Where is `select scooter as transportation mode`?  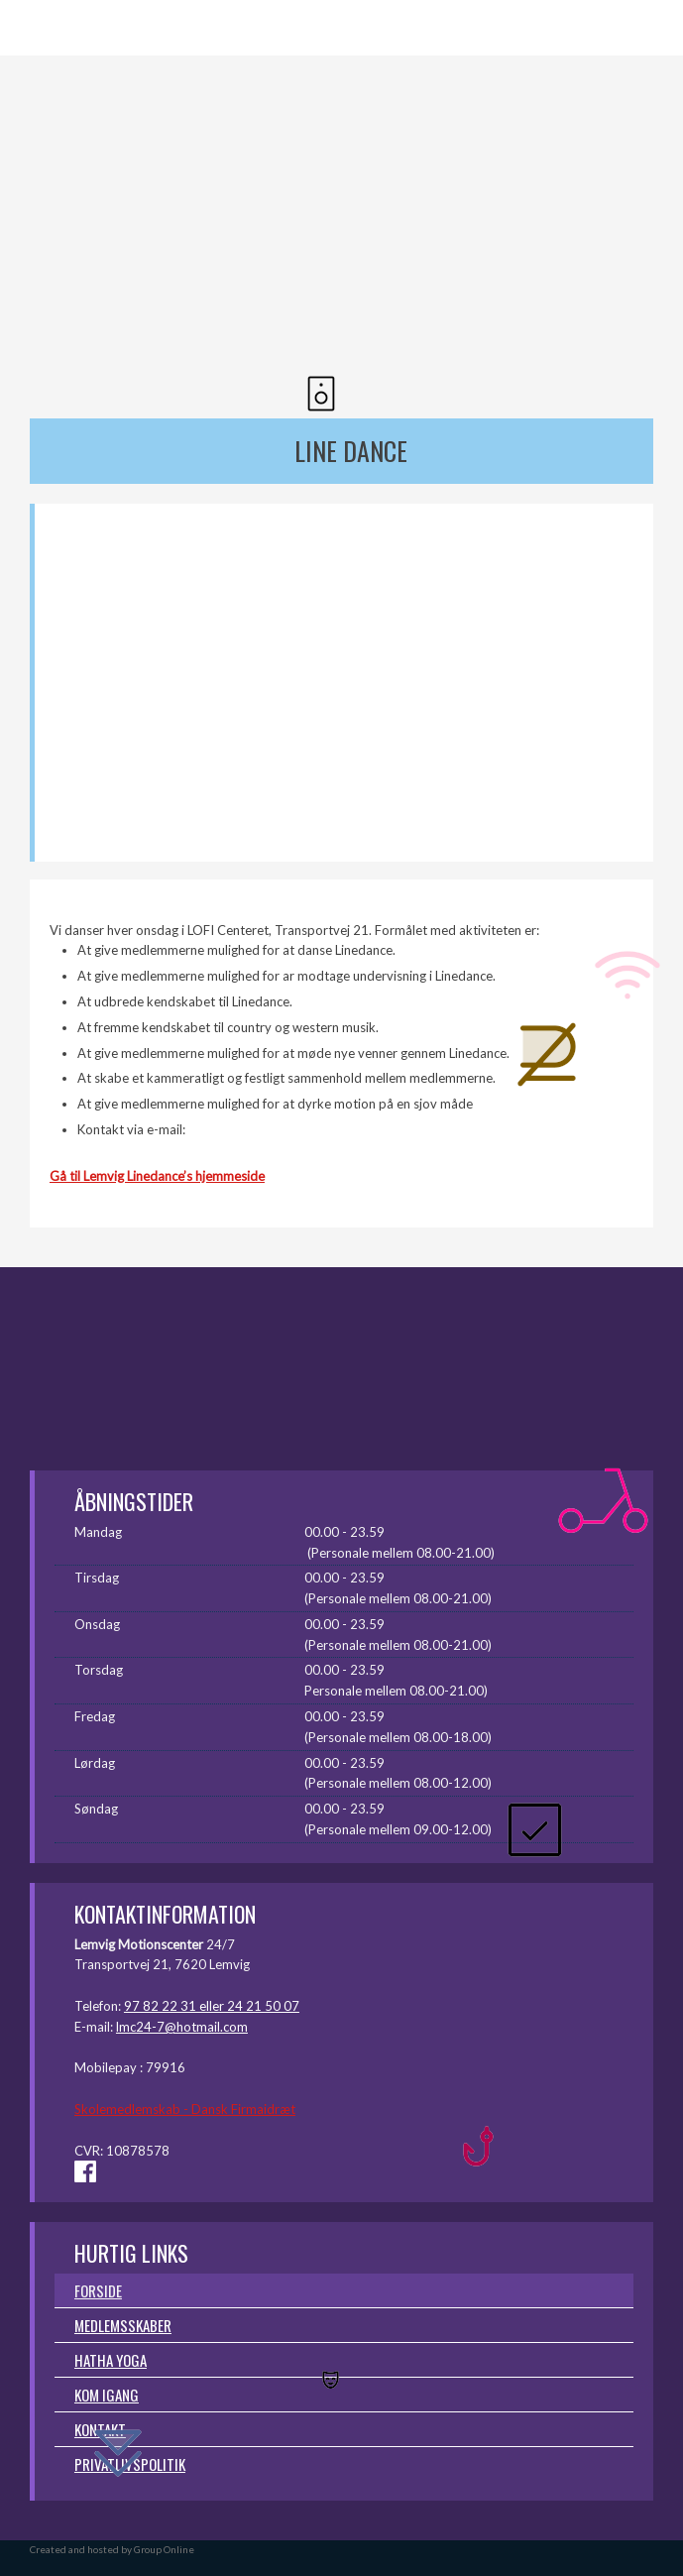
select scooter as transportation mode is located at coordinates (603, 1503).